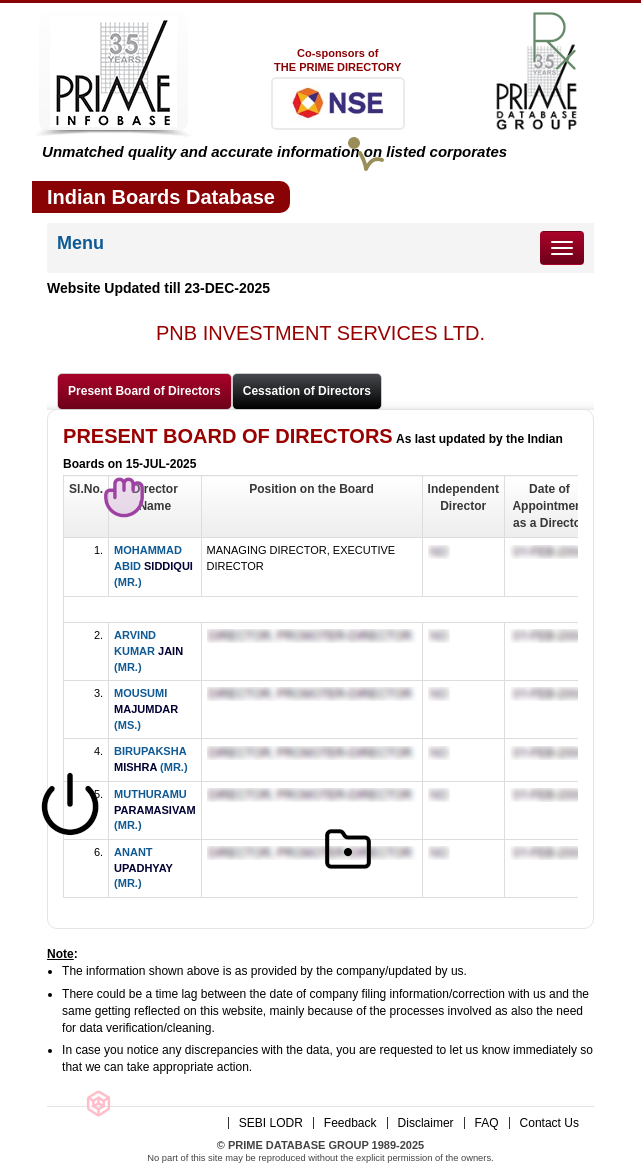 This screenshot has height=1174, width=641. I want to click on view prescription details, so click(552, 41).